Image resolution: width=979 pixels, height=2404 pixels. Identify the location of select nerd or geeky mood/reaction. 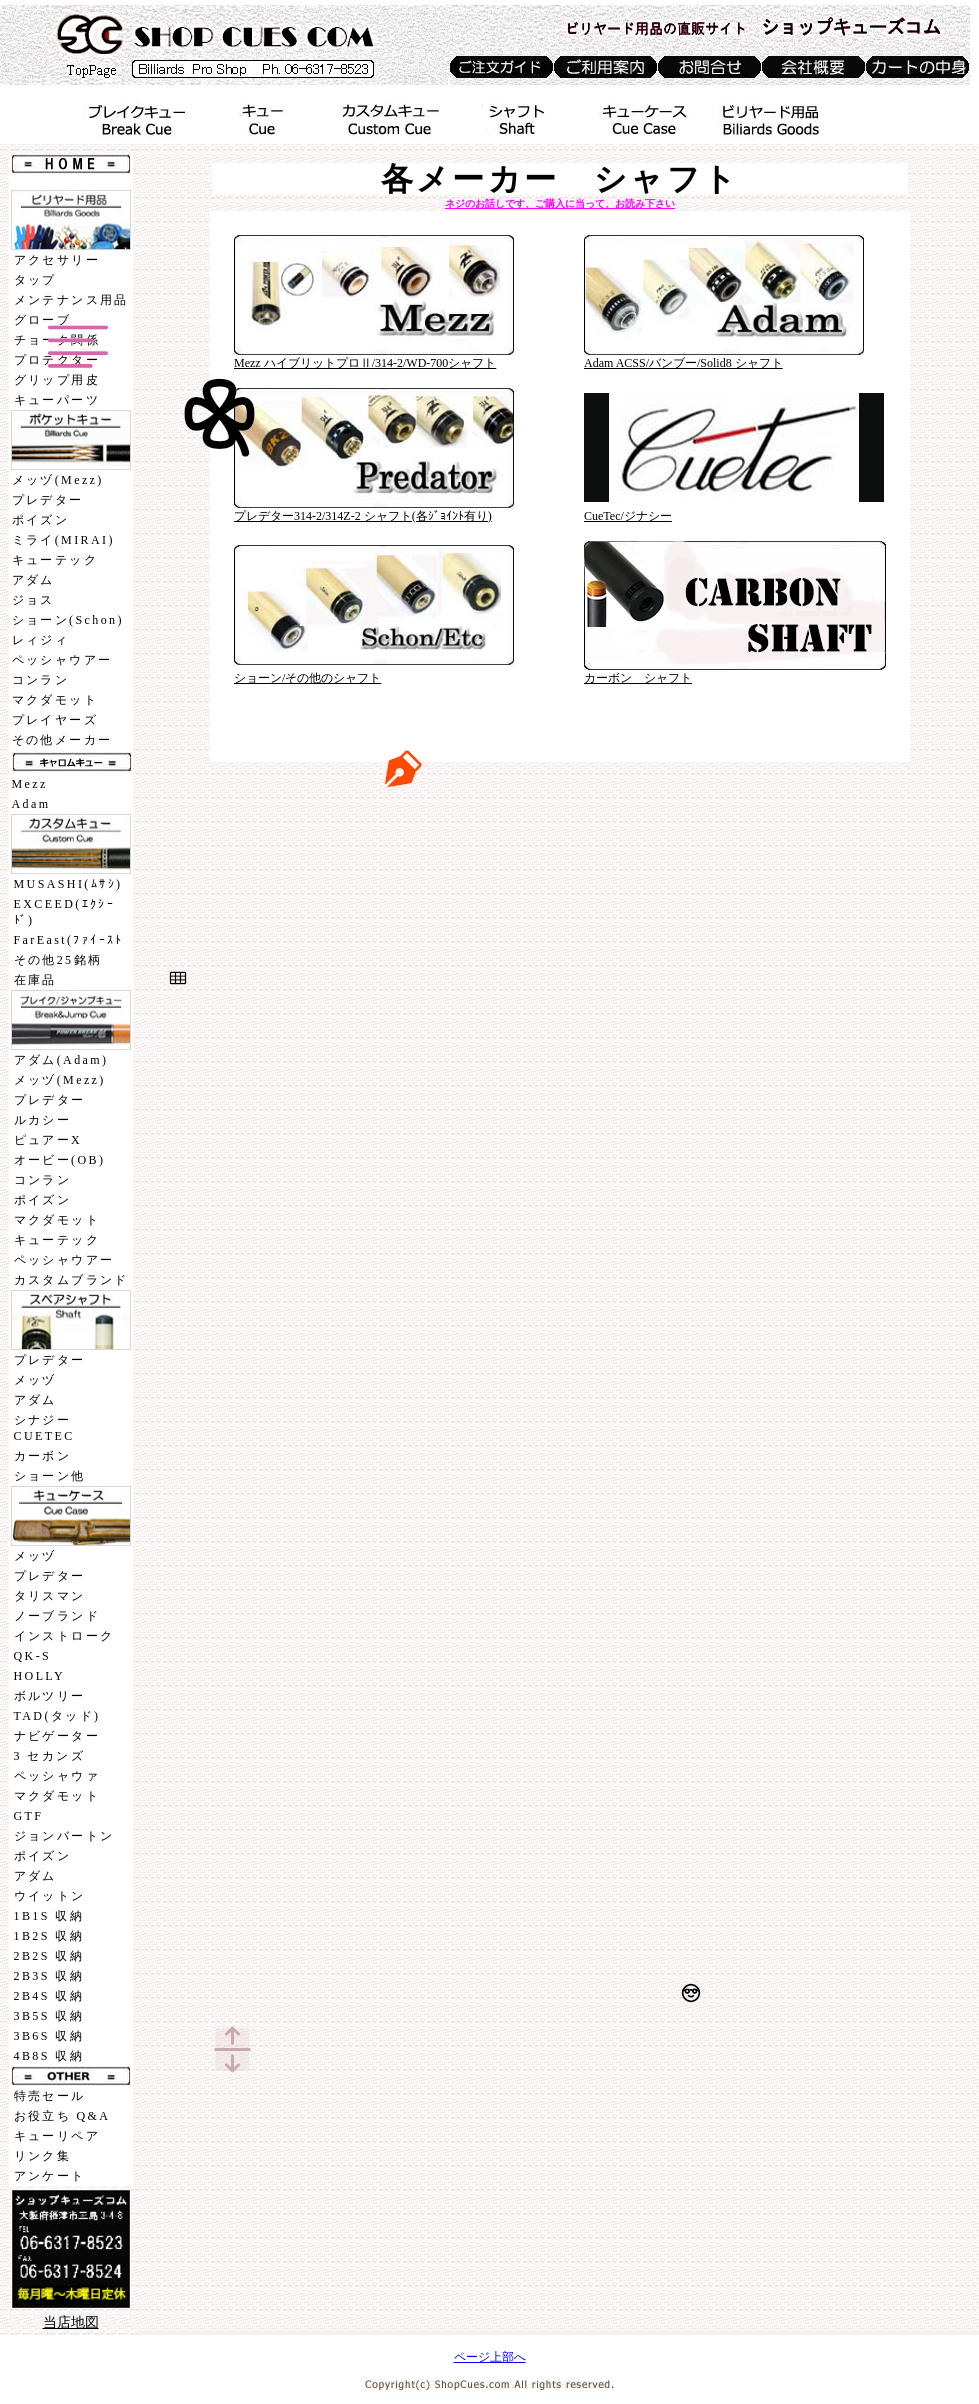
(691, 1993).